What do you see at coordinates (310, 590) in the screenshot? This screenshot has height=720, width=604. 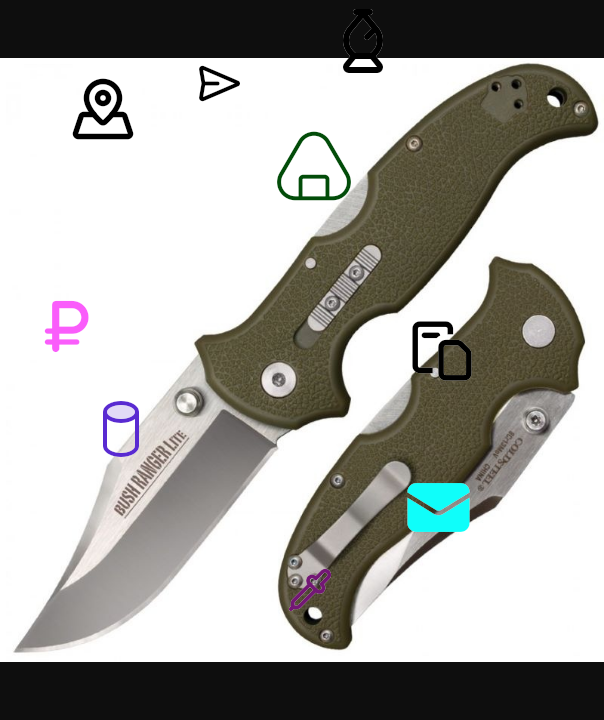 I see `select a color from the canvas` at bounding box center [310, 590].